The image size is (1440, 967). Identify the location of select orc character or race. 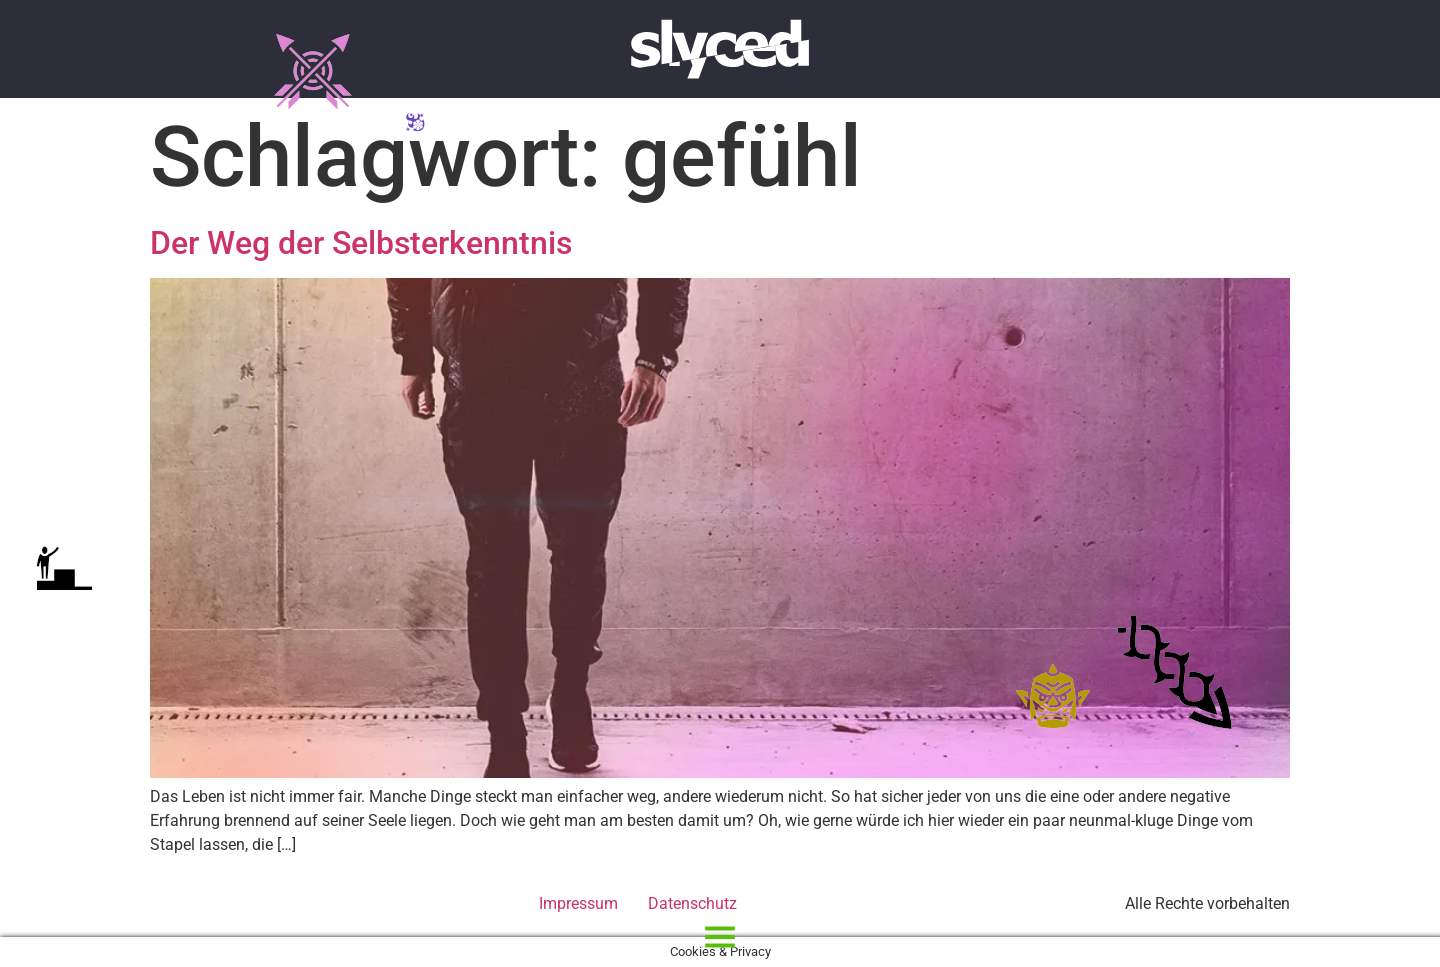
(1053, 696).